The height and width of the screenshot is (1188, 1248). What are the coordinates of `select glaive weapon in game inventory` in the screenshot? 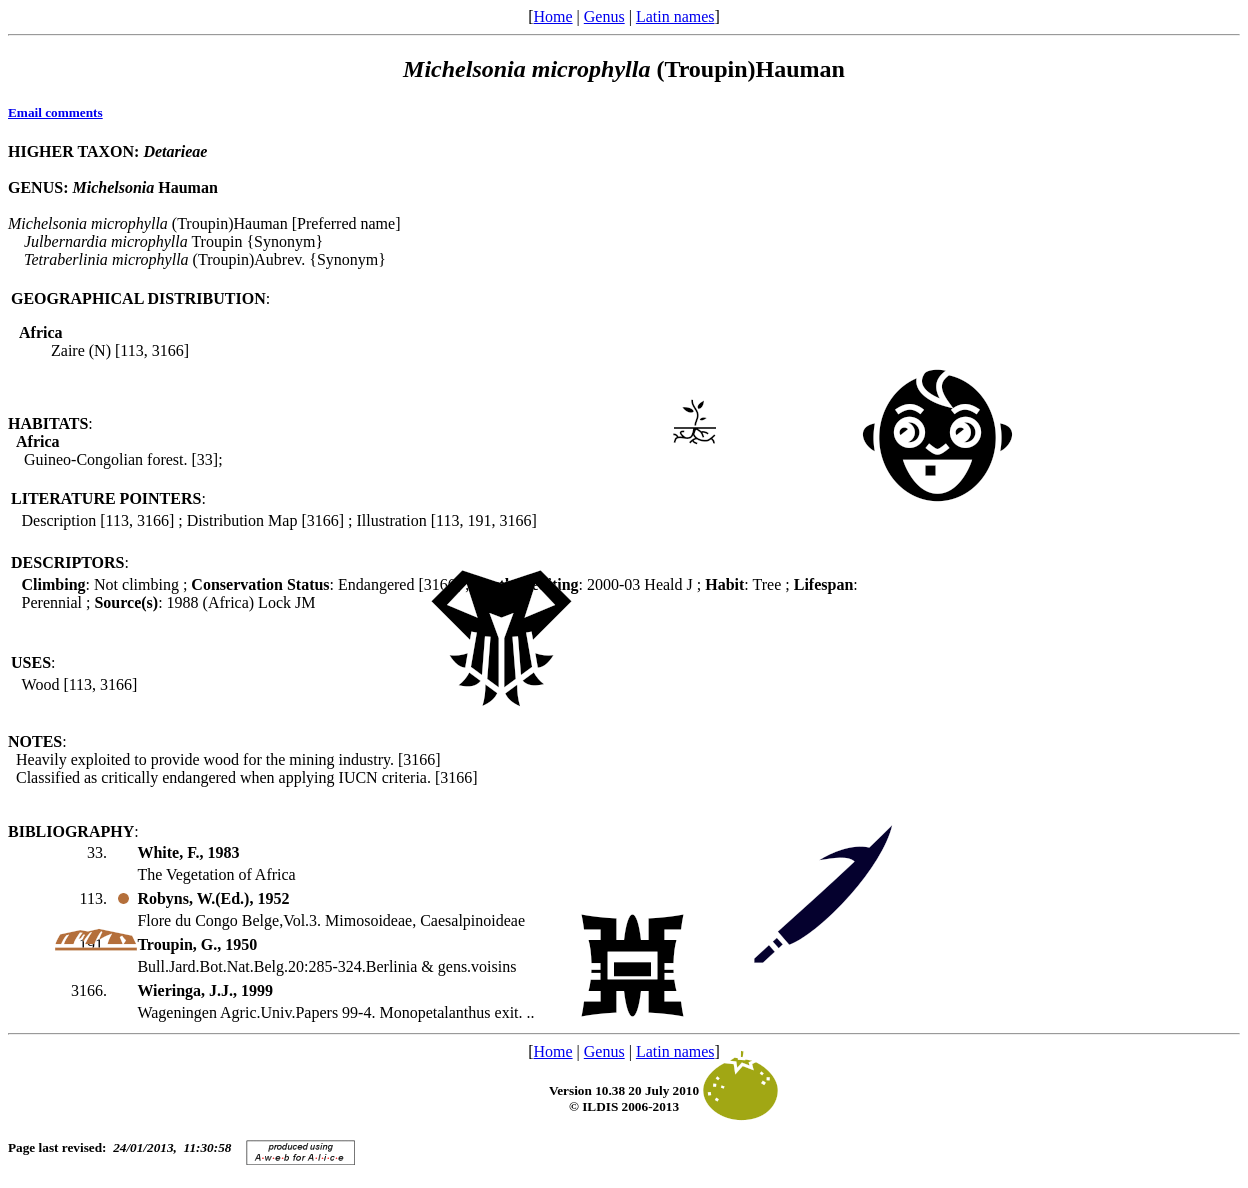 It's located at (824, 893).